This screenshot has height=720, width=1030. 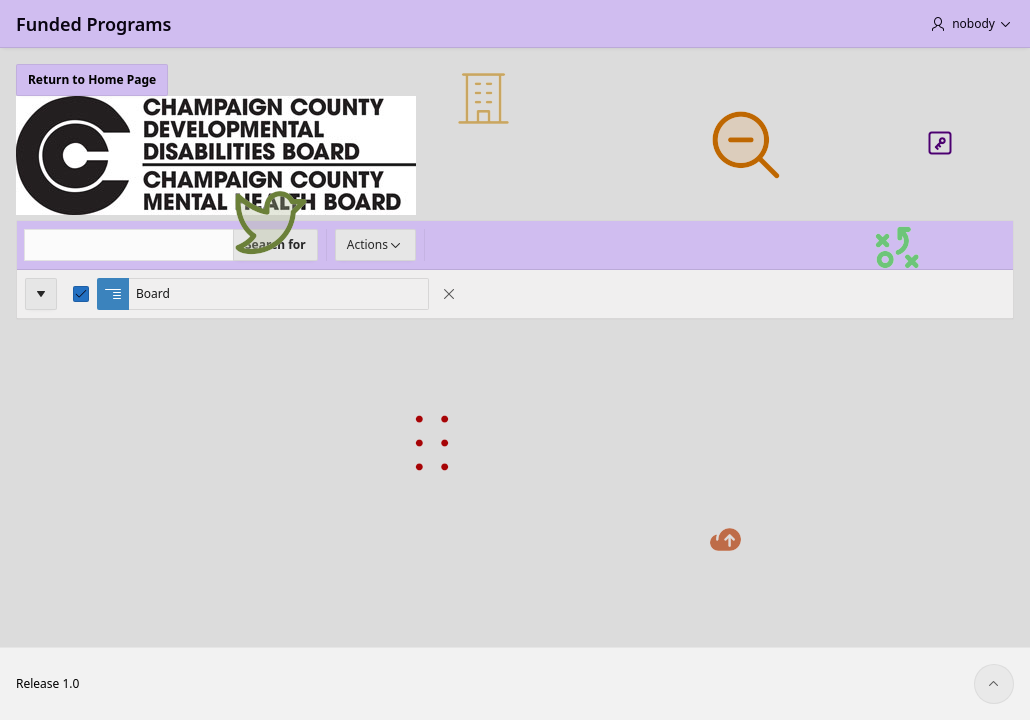 I want to click on drag to reorder items, so click(x=432, y=443).